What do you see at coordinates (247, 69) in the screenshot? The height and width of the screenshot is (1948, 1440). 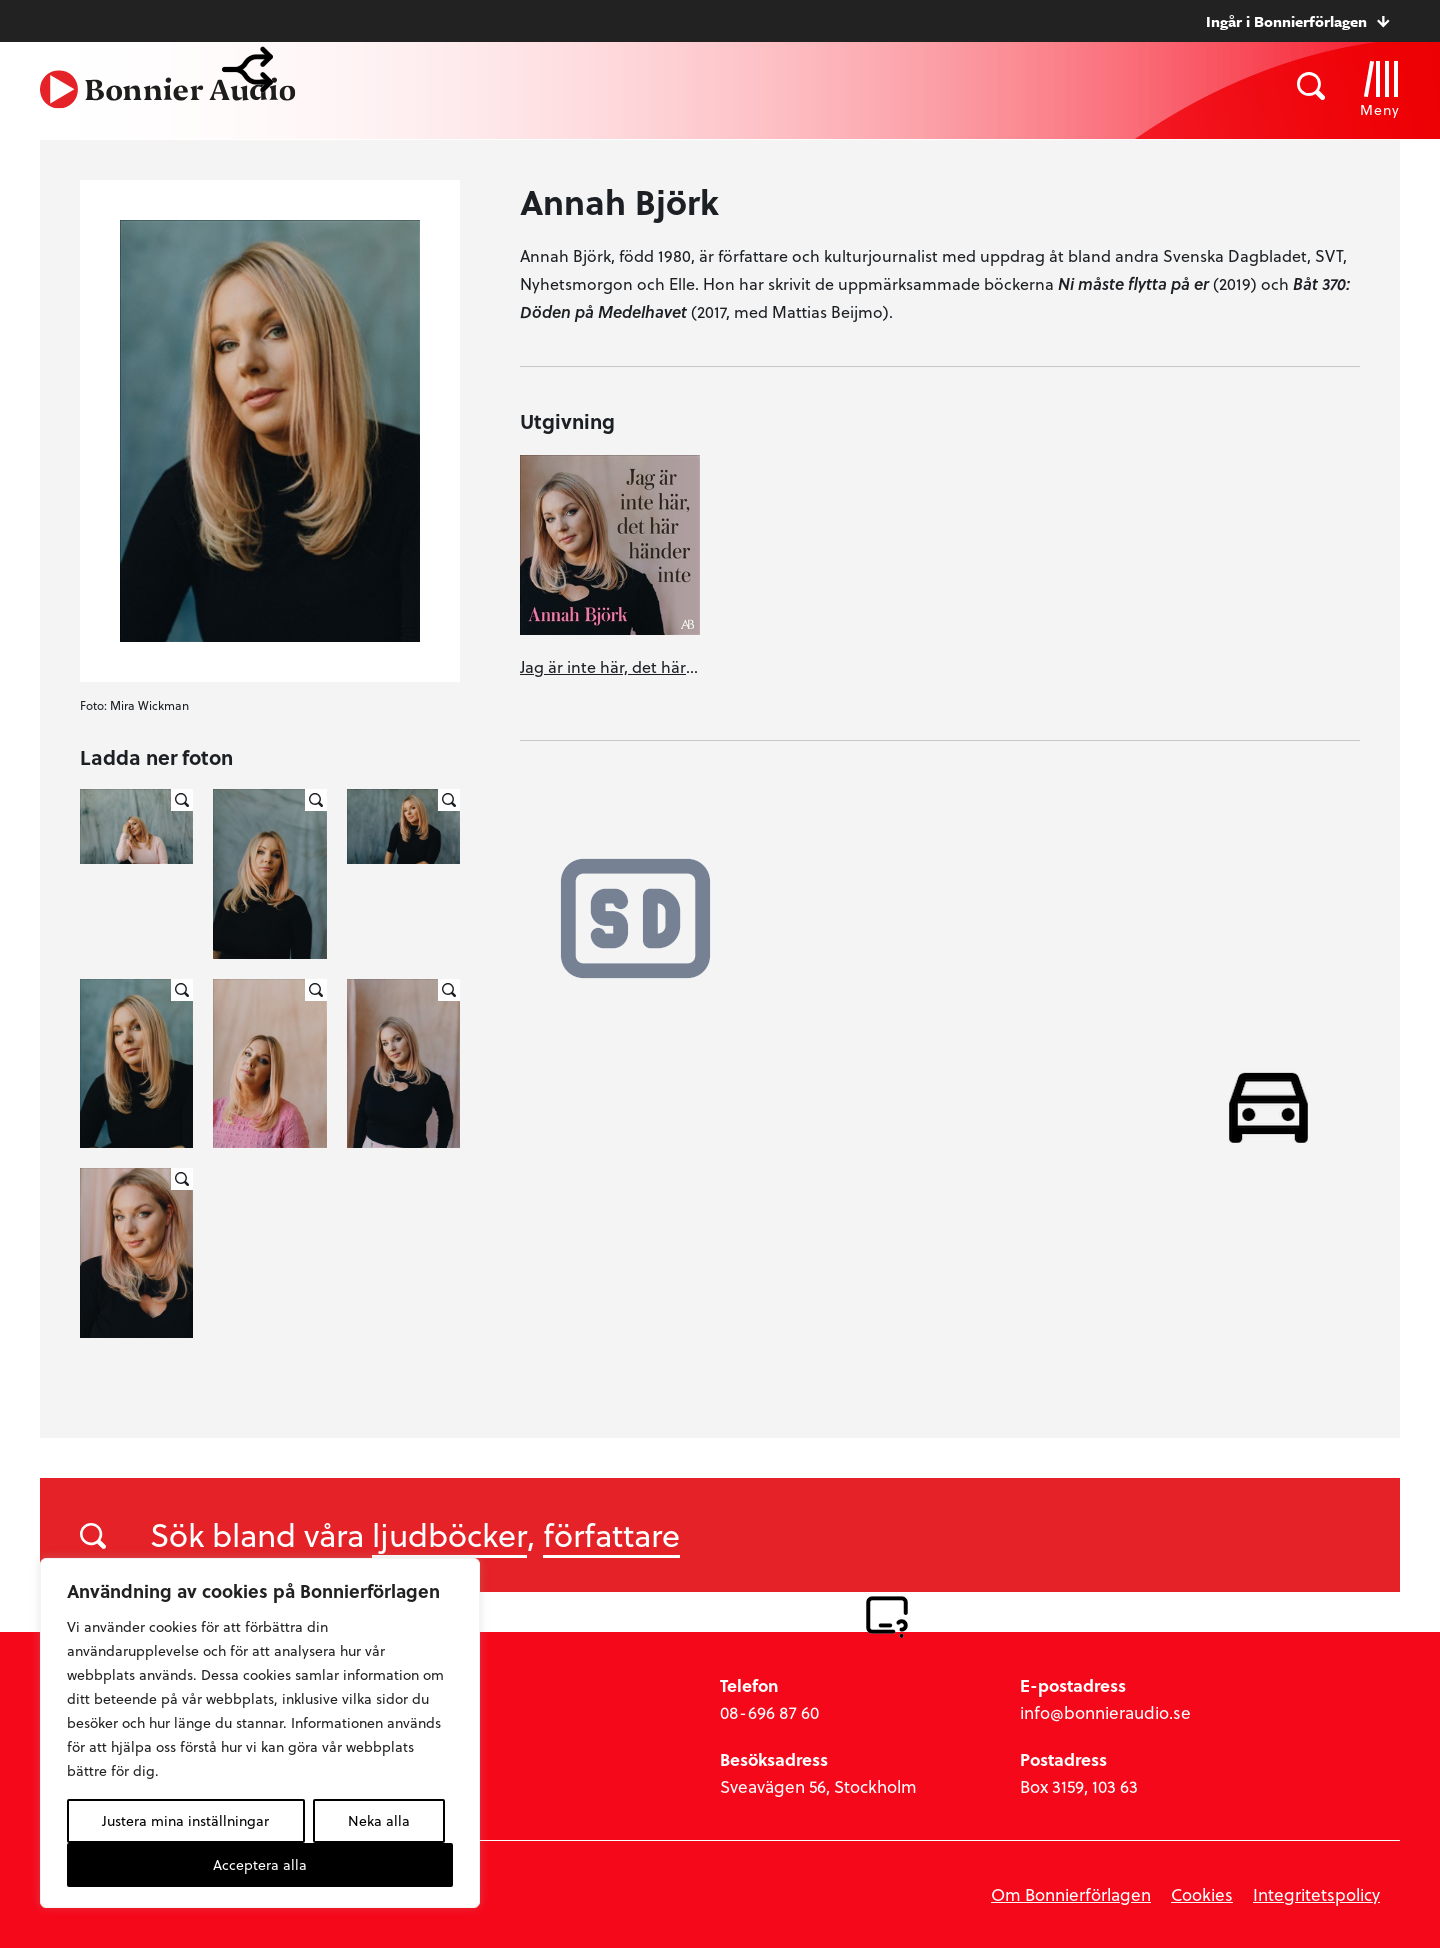 I see `split content into multiple paths` at bounding box center [247, 69].